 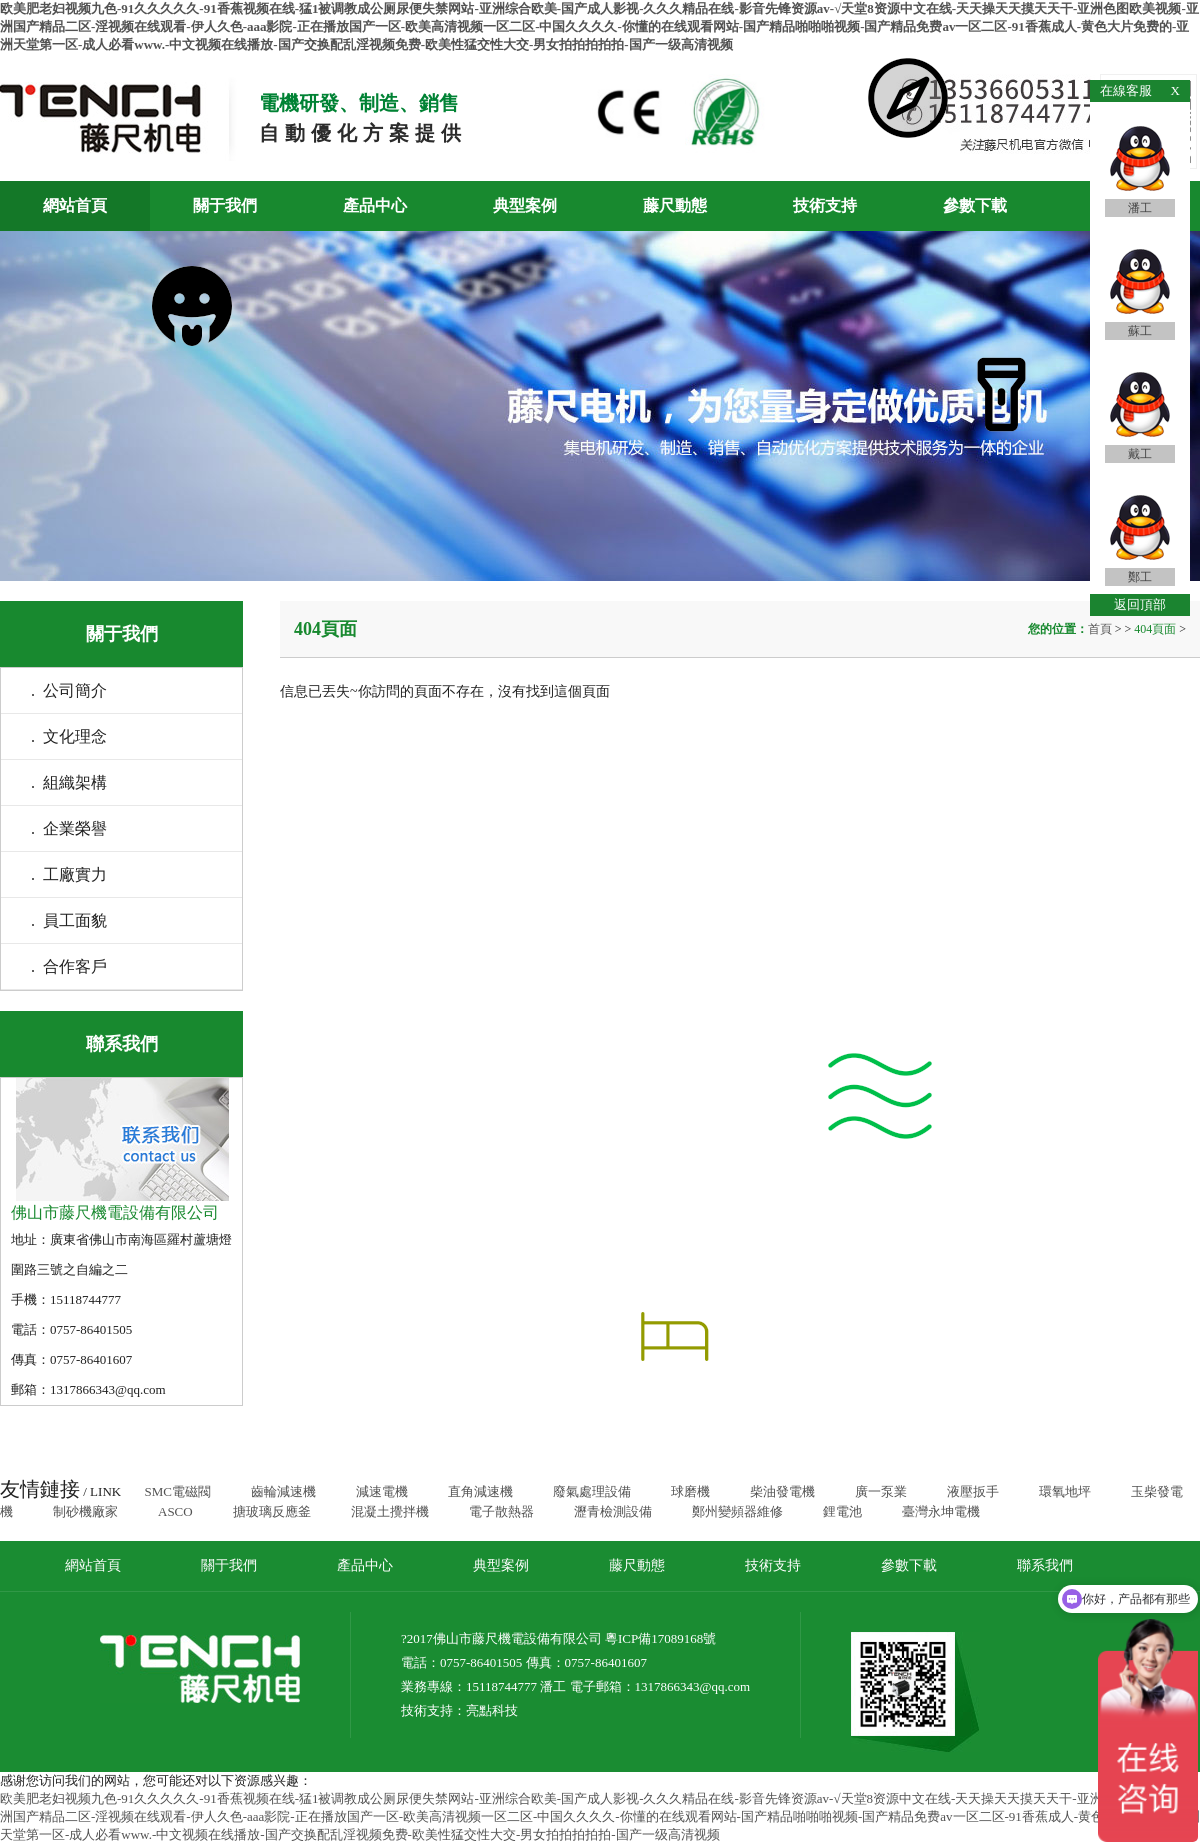 I want to click on toggle flashlight on or off, so click(x=1001, y=394).